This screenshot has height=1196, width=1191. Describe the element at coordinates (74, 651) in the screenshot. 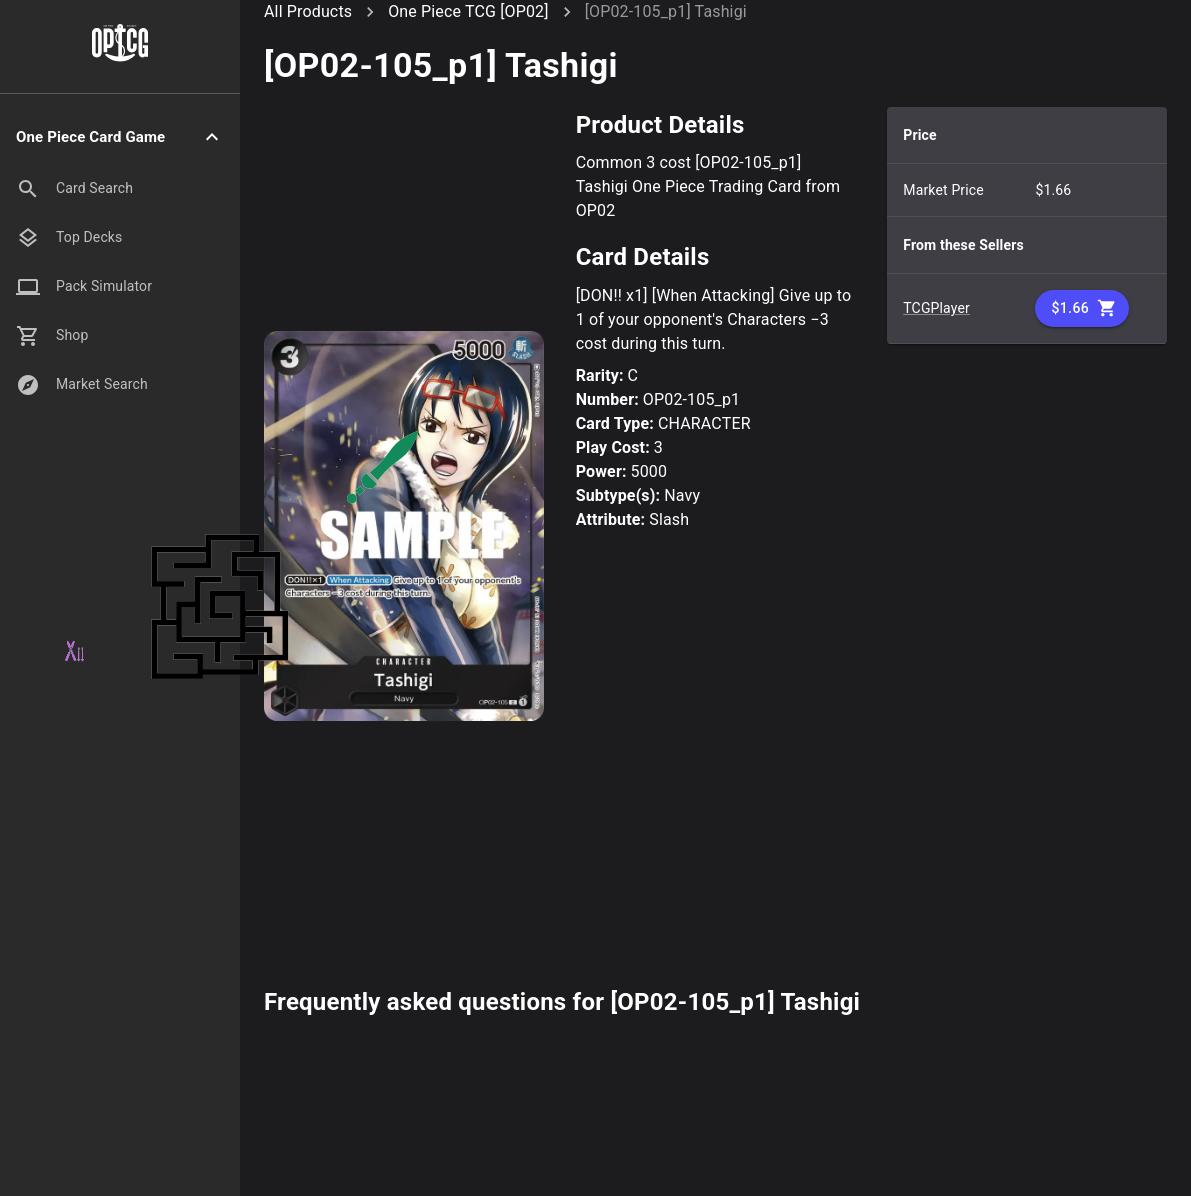

I see `browse skiing or winter sports activities` at that location.